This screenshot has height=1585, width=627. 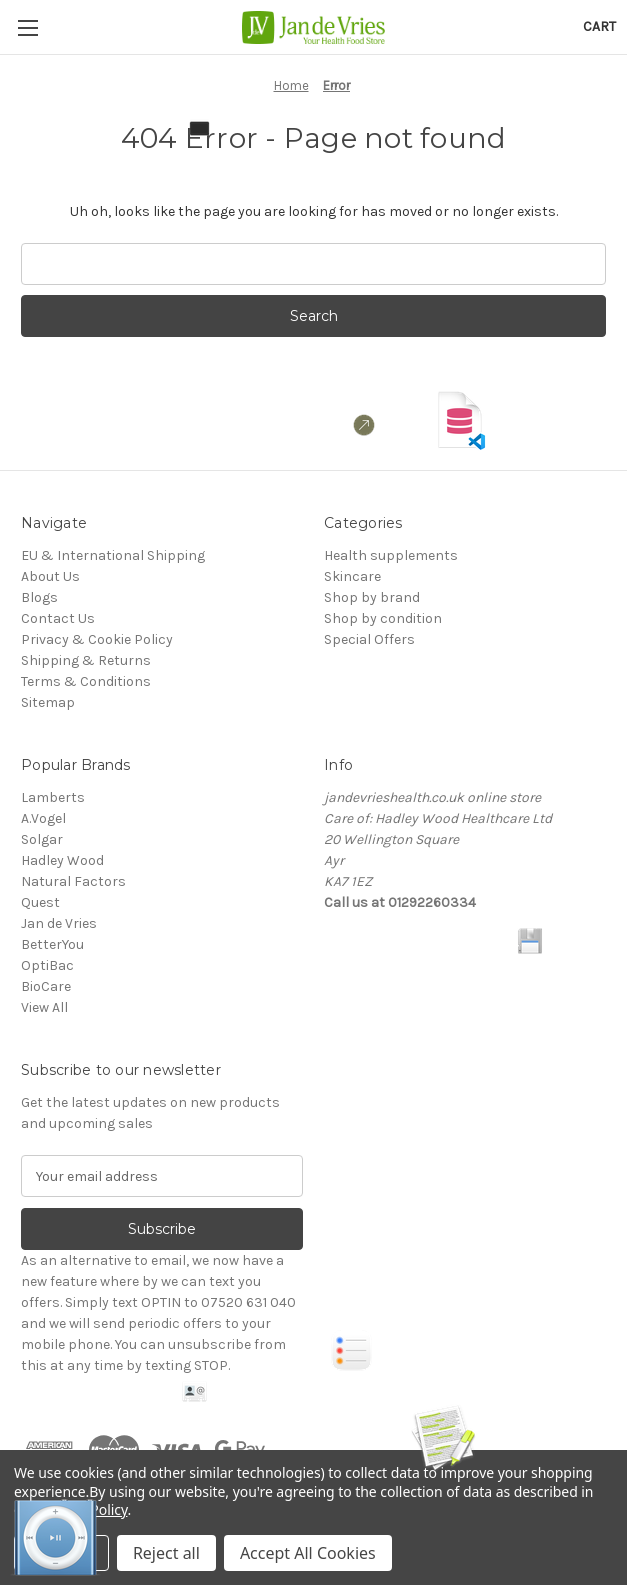 What do you see at coordinates (199, 128) in the screenshot?
I see `magic trackpad connected via bluetooth` at bounding box center [199, 128].